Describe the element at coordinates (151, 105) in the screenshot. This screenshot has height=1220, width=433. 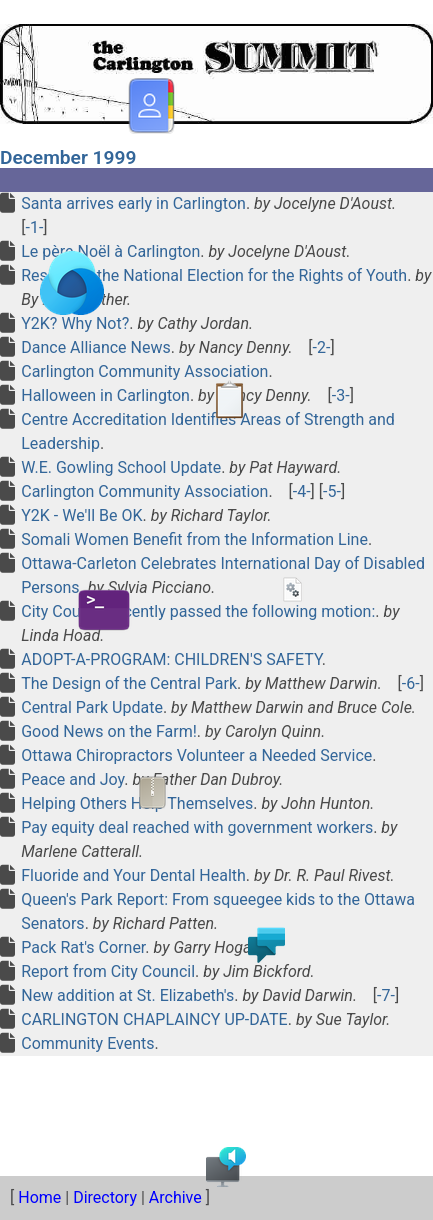
I see `open the contacts app` at that location.